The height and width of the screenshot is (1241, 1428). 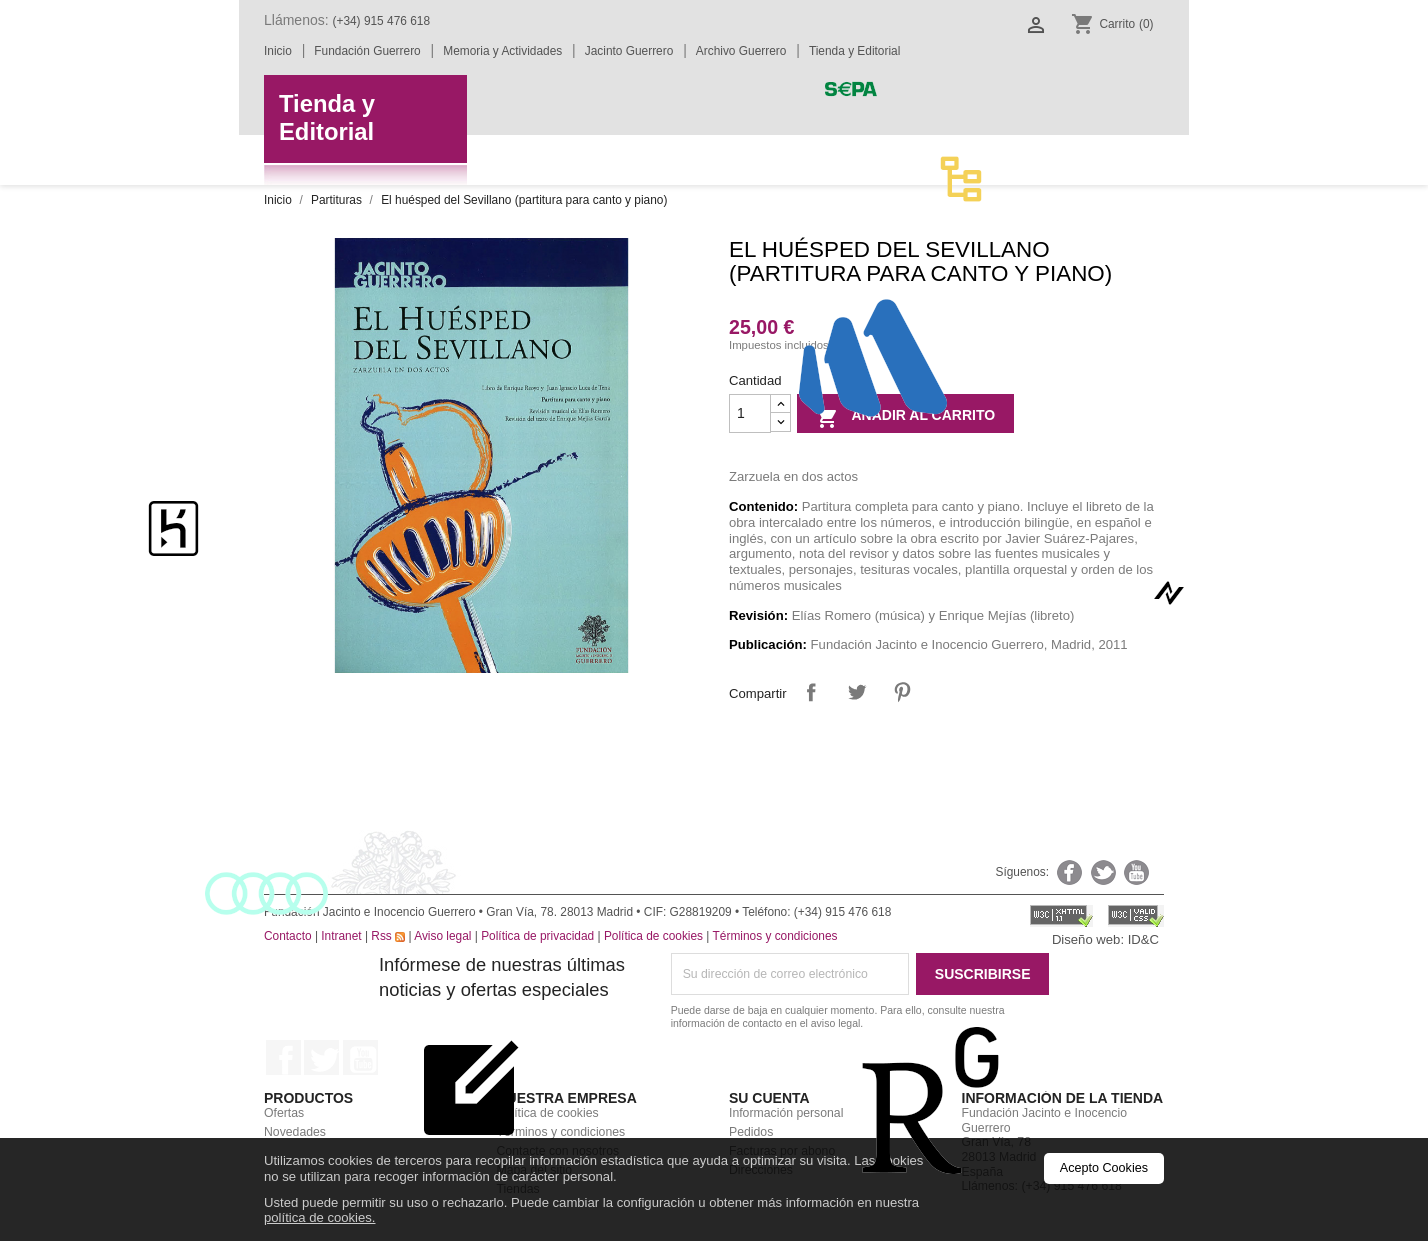 I want to click on edit or compose a new document, so click(x=469, y=1090).